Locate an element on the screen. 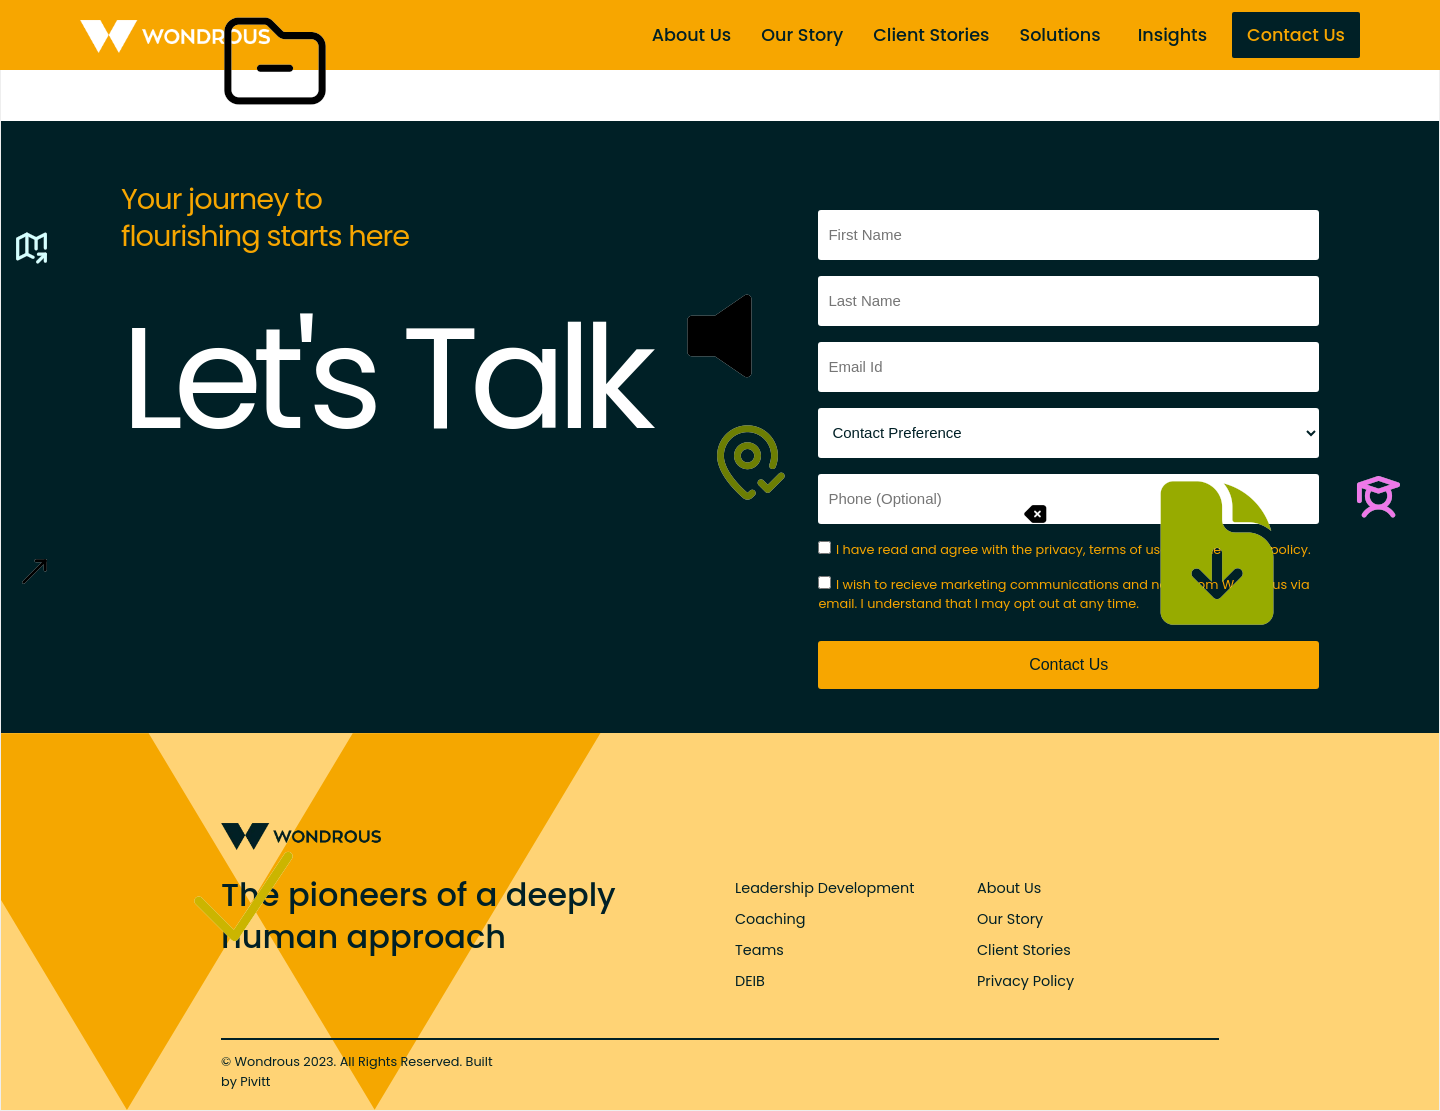  confirm or submit an action is located at coordinates (243, 896).